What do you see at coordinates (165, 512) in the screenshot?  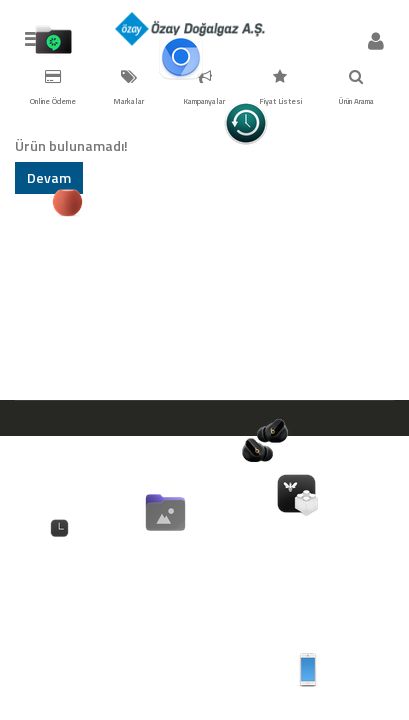 I see `open your pictures folder` at bounding box center [165, 512].